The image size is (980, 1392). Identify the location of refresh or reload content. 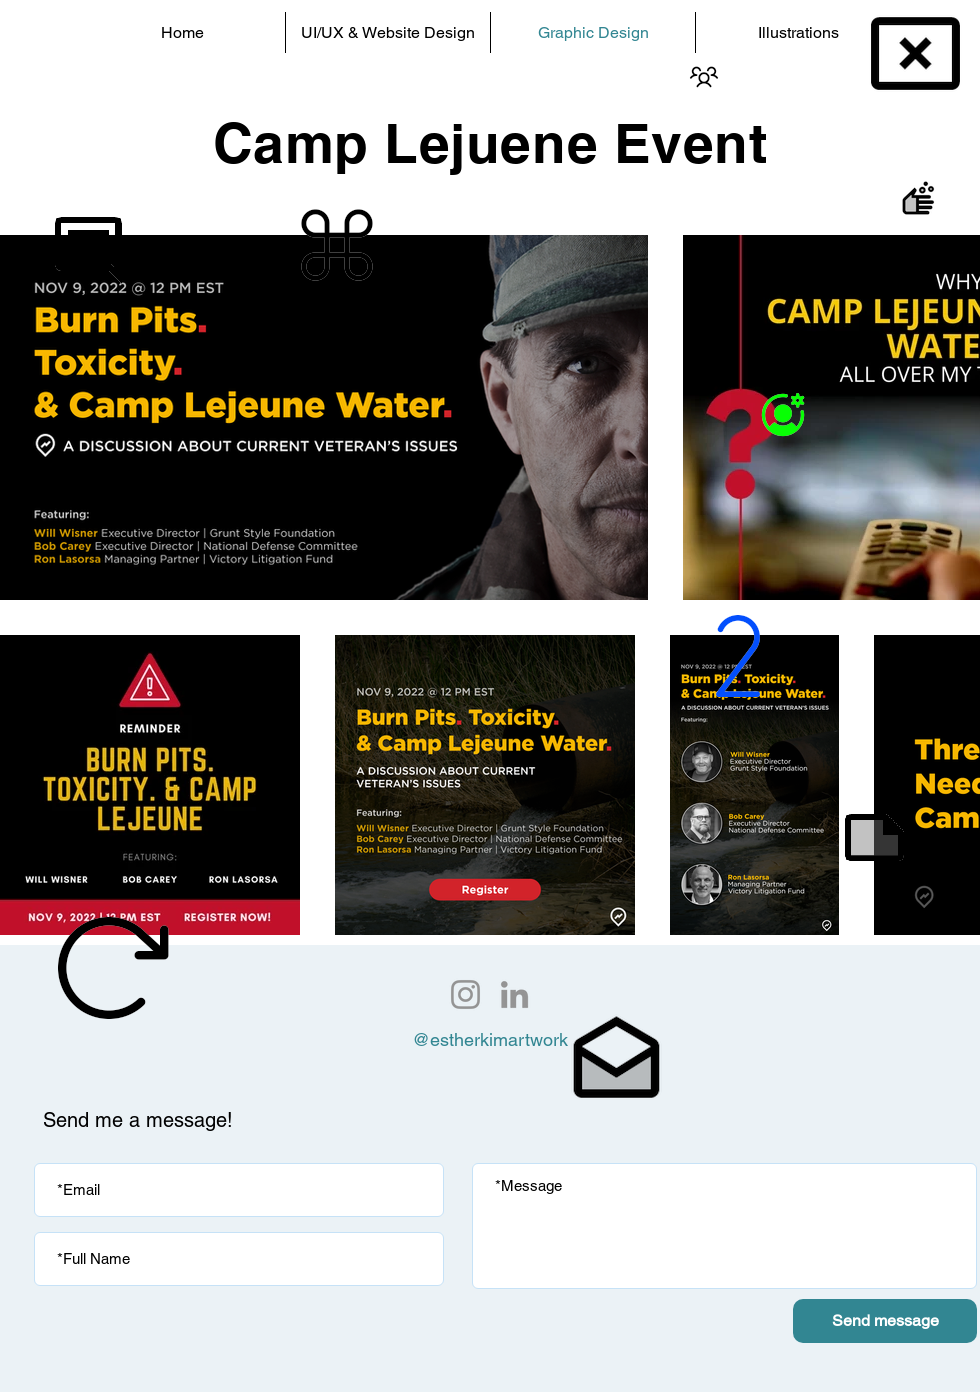
(109, 968).